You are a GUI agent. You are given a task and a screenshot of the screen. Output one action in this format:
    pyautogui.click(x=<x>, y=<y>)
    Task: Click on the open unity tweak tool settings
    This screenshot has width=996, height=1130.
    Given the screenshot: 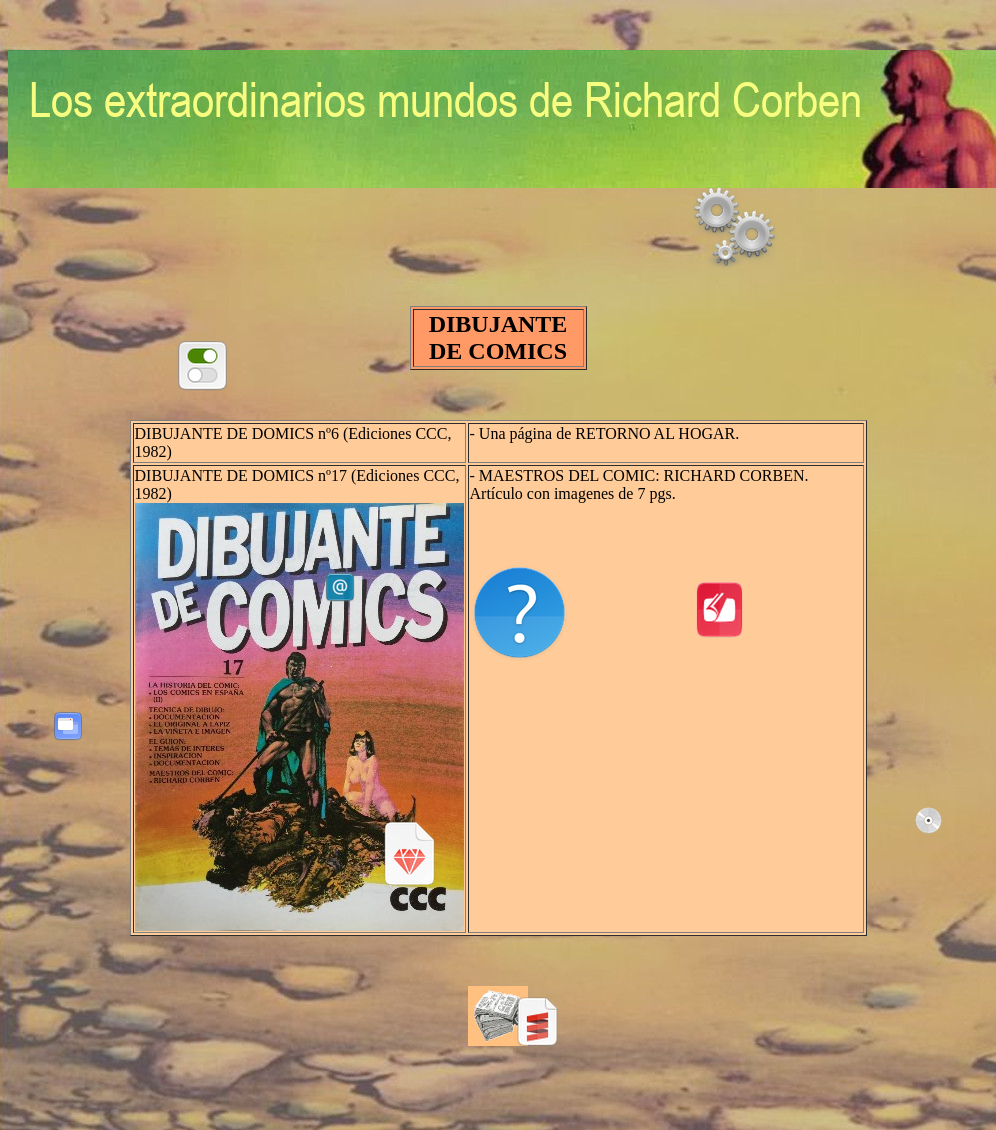 What is the action you would take?
    pyautogui.click(x=202, y=365)
    